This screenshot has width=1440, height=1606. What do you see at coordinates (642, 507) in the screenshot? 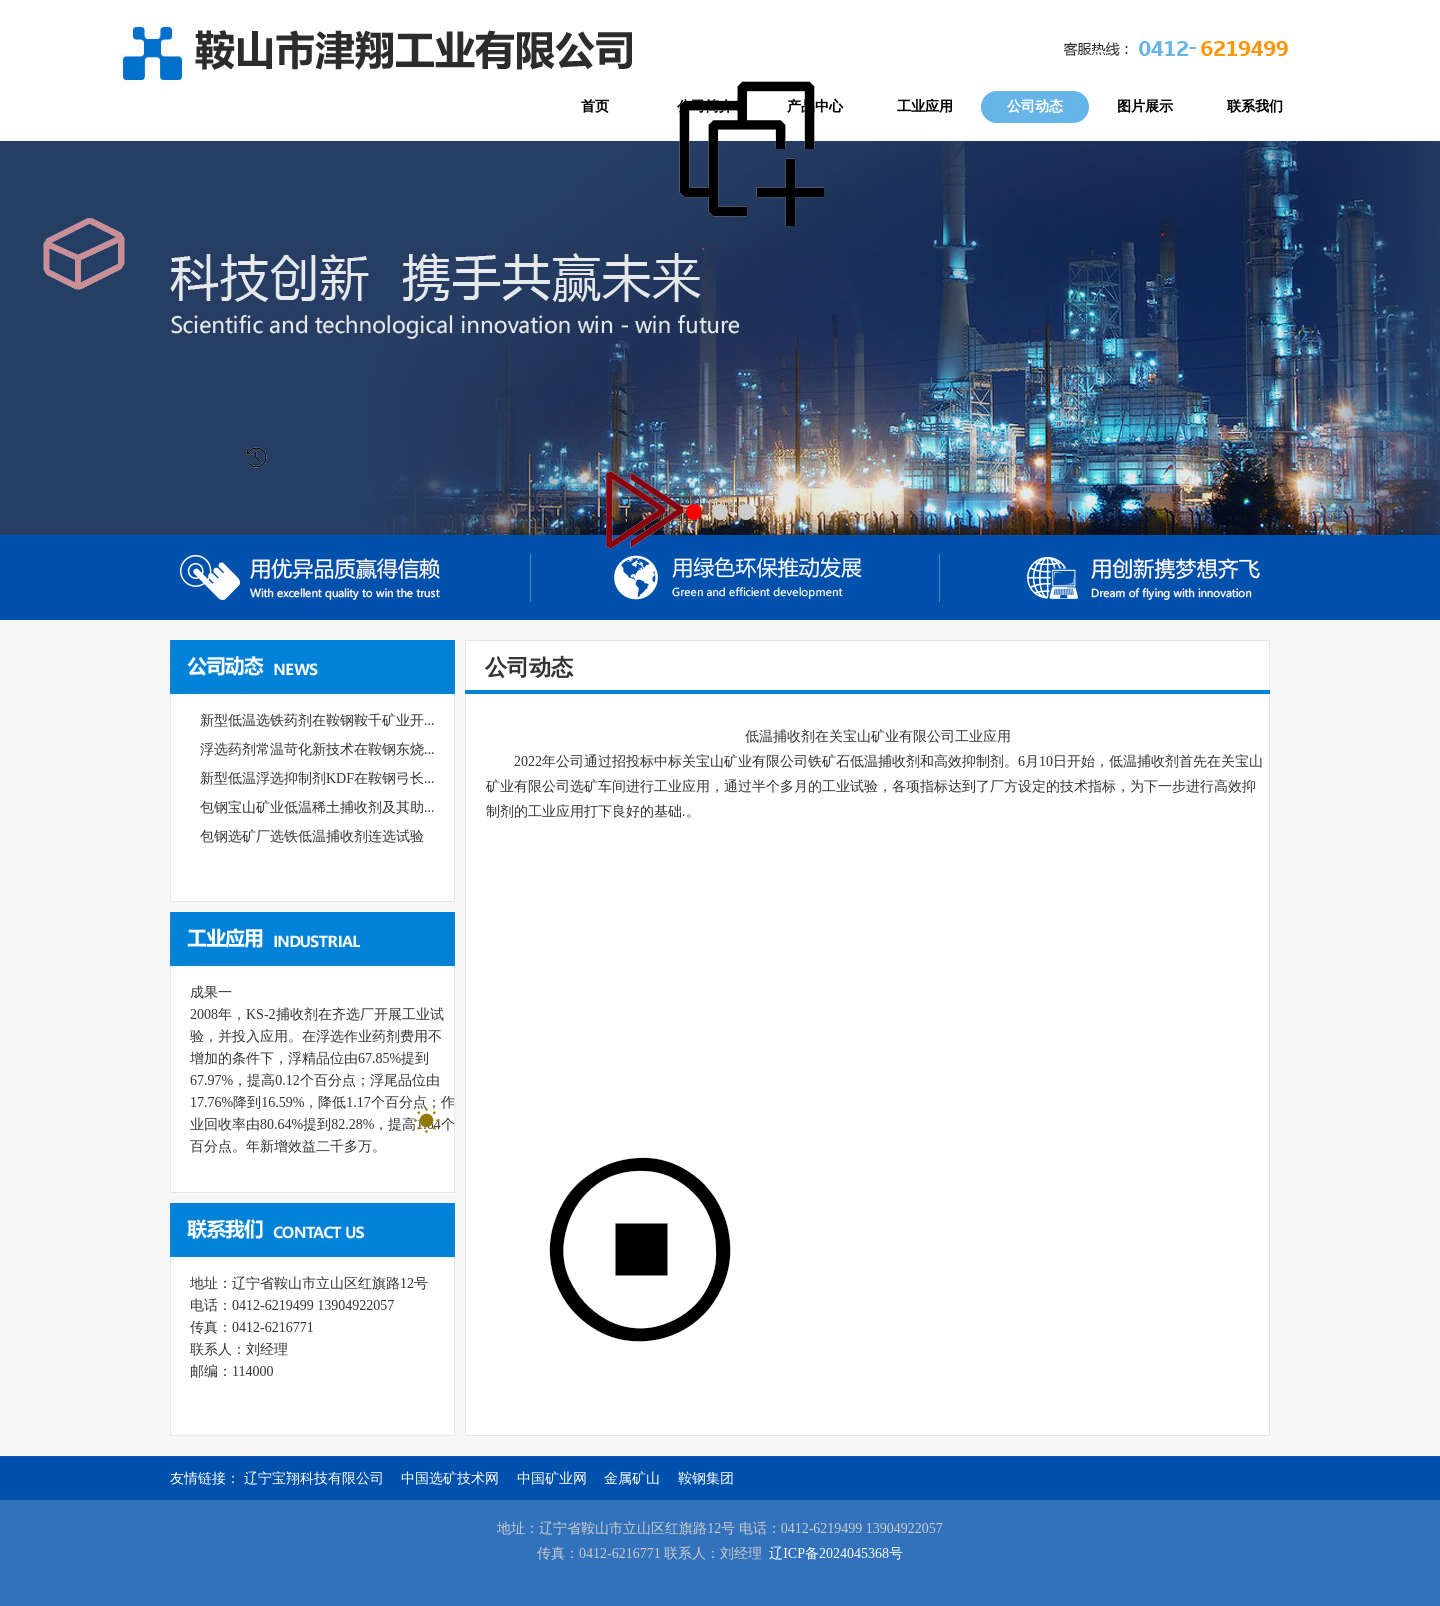
I see `run all tasks or scripts` at bounding box center [642, 507].